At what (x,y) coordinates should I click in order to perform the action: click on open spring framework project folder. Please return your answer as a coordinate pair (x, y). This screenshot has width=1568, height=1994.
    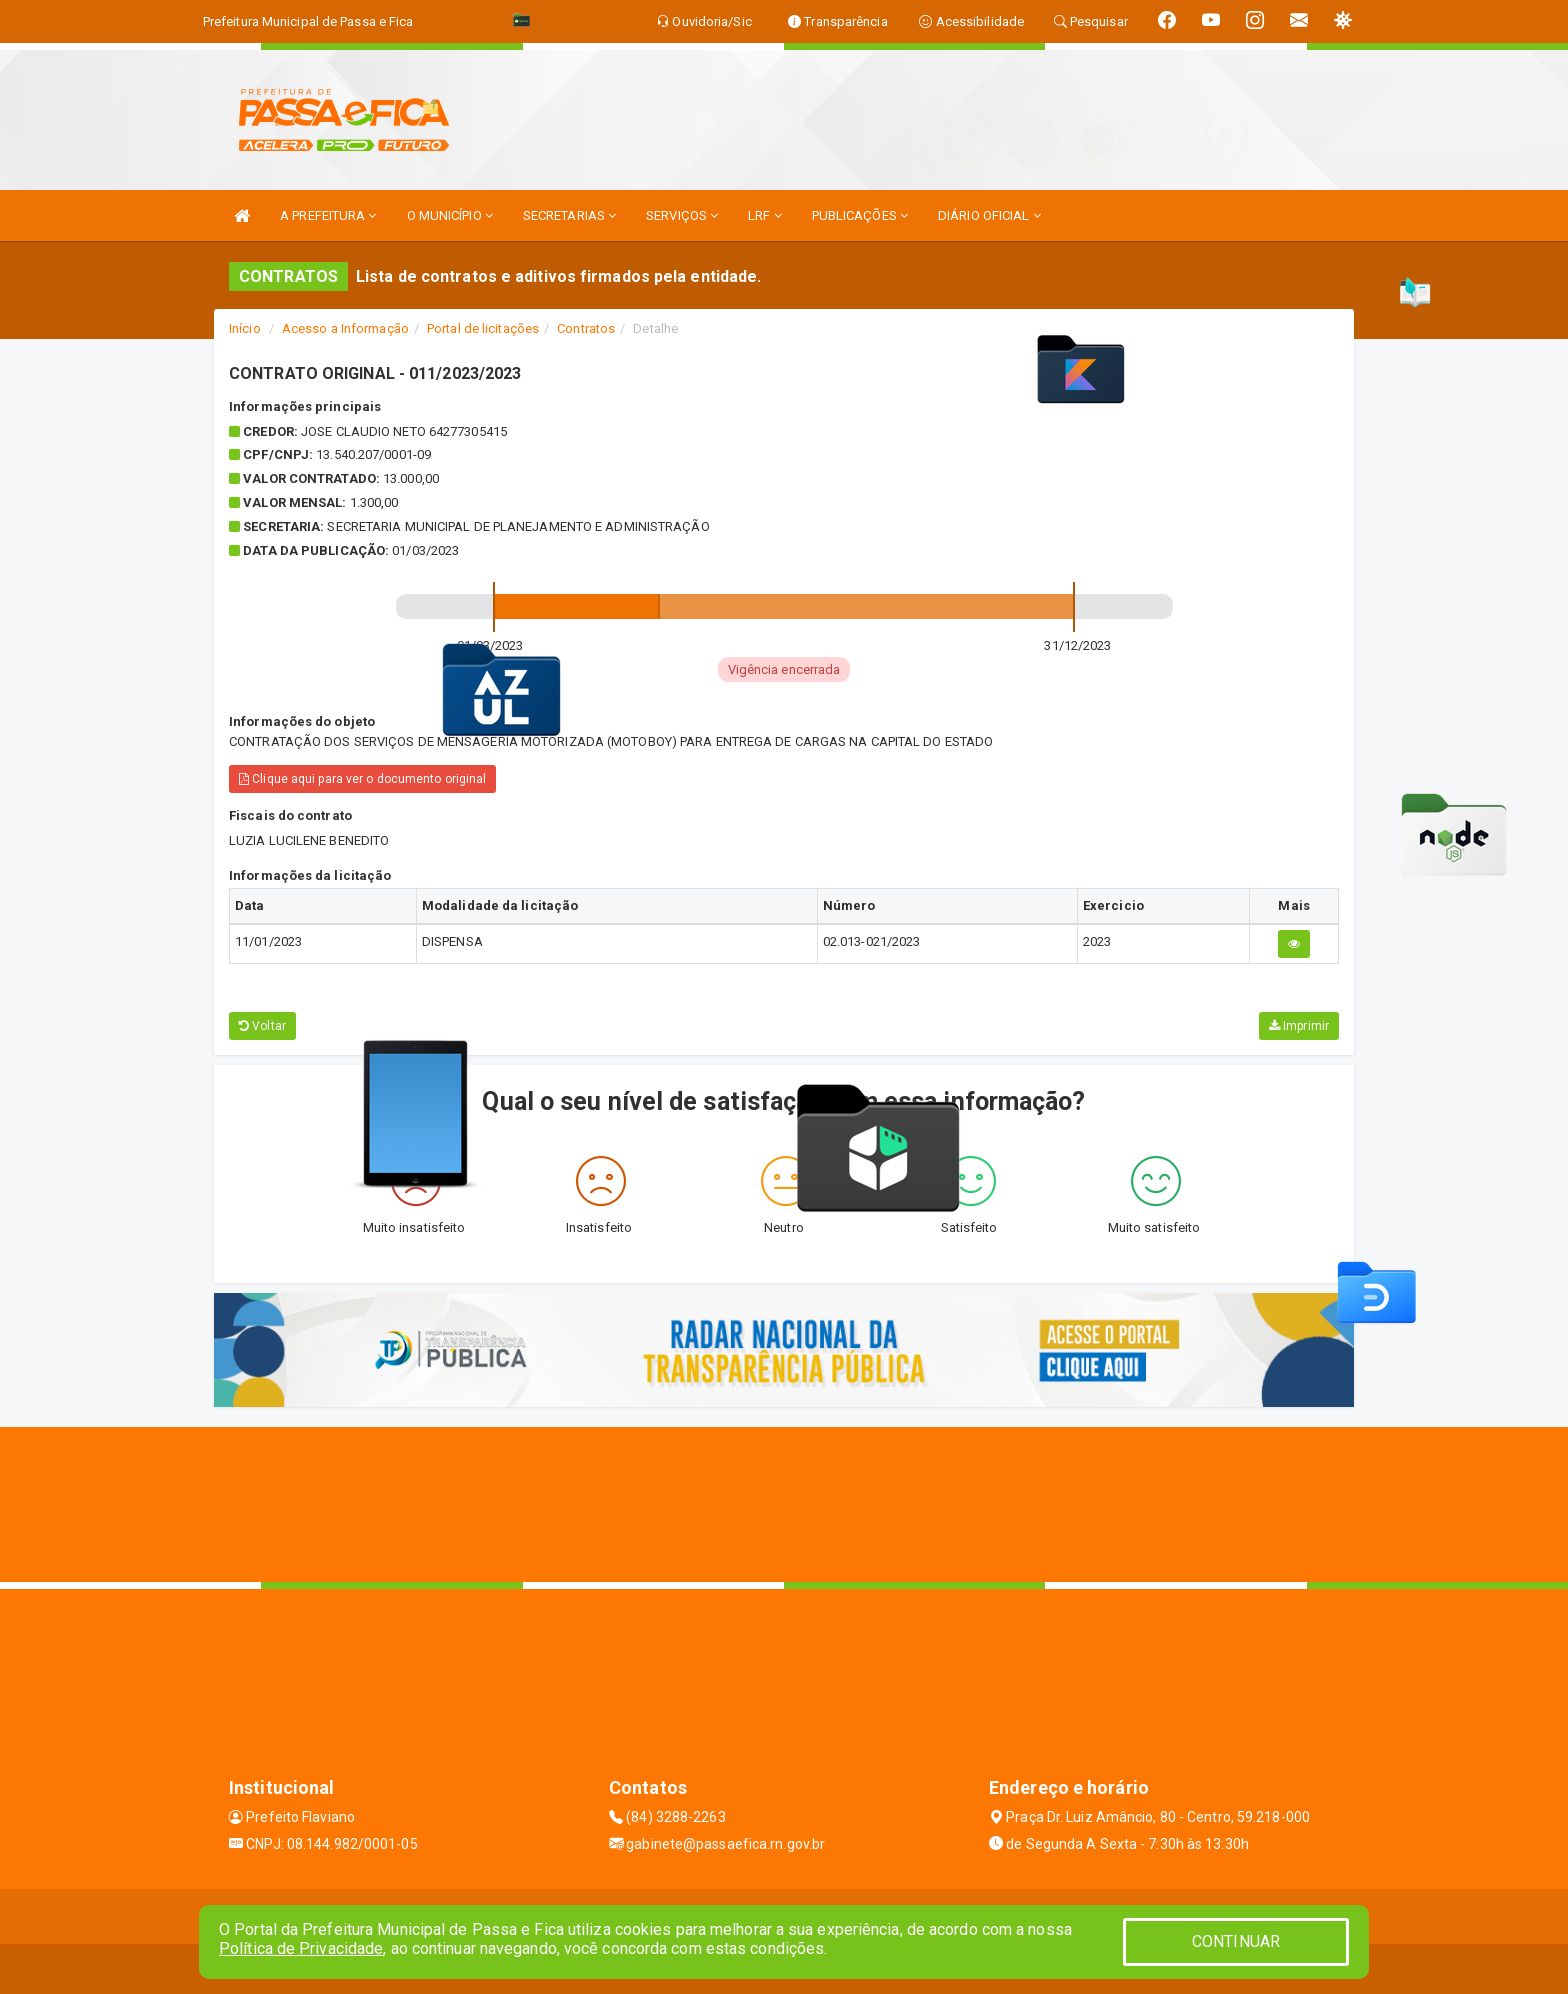
    Looking at the image, I should click on (521, 20).